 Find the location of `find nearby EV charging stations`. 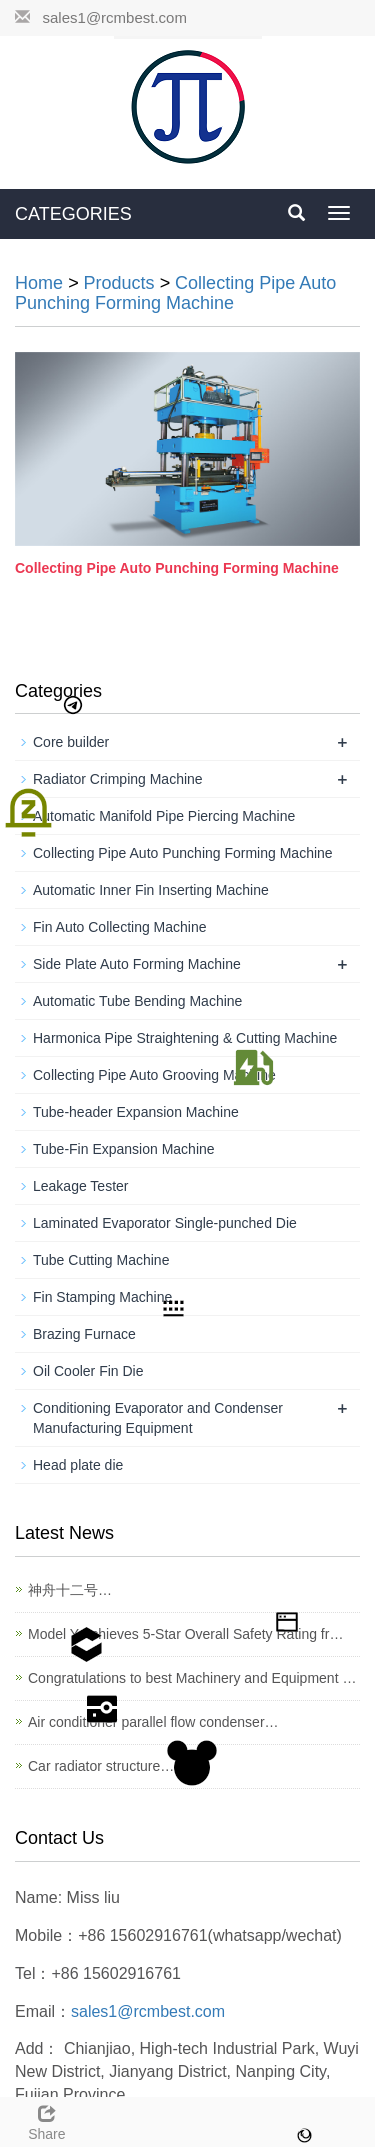

find nearby EV charging stations is located at coordinates (253, 1067).